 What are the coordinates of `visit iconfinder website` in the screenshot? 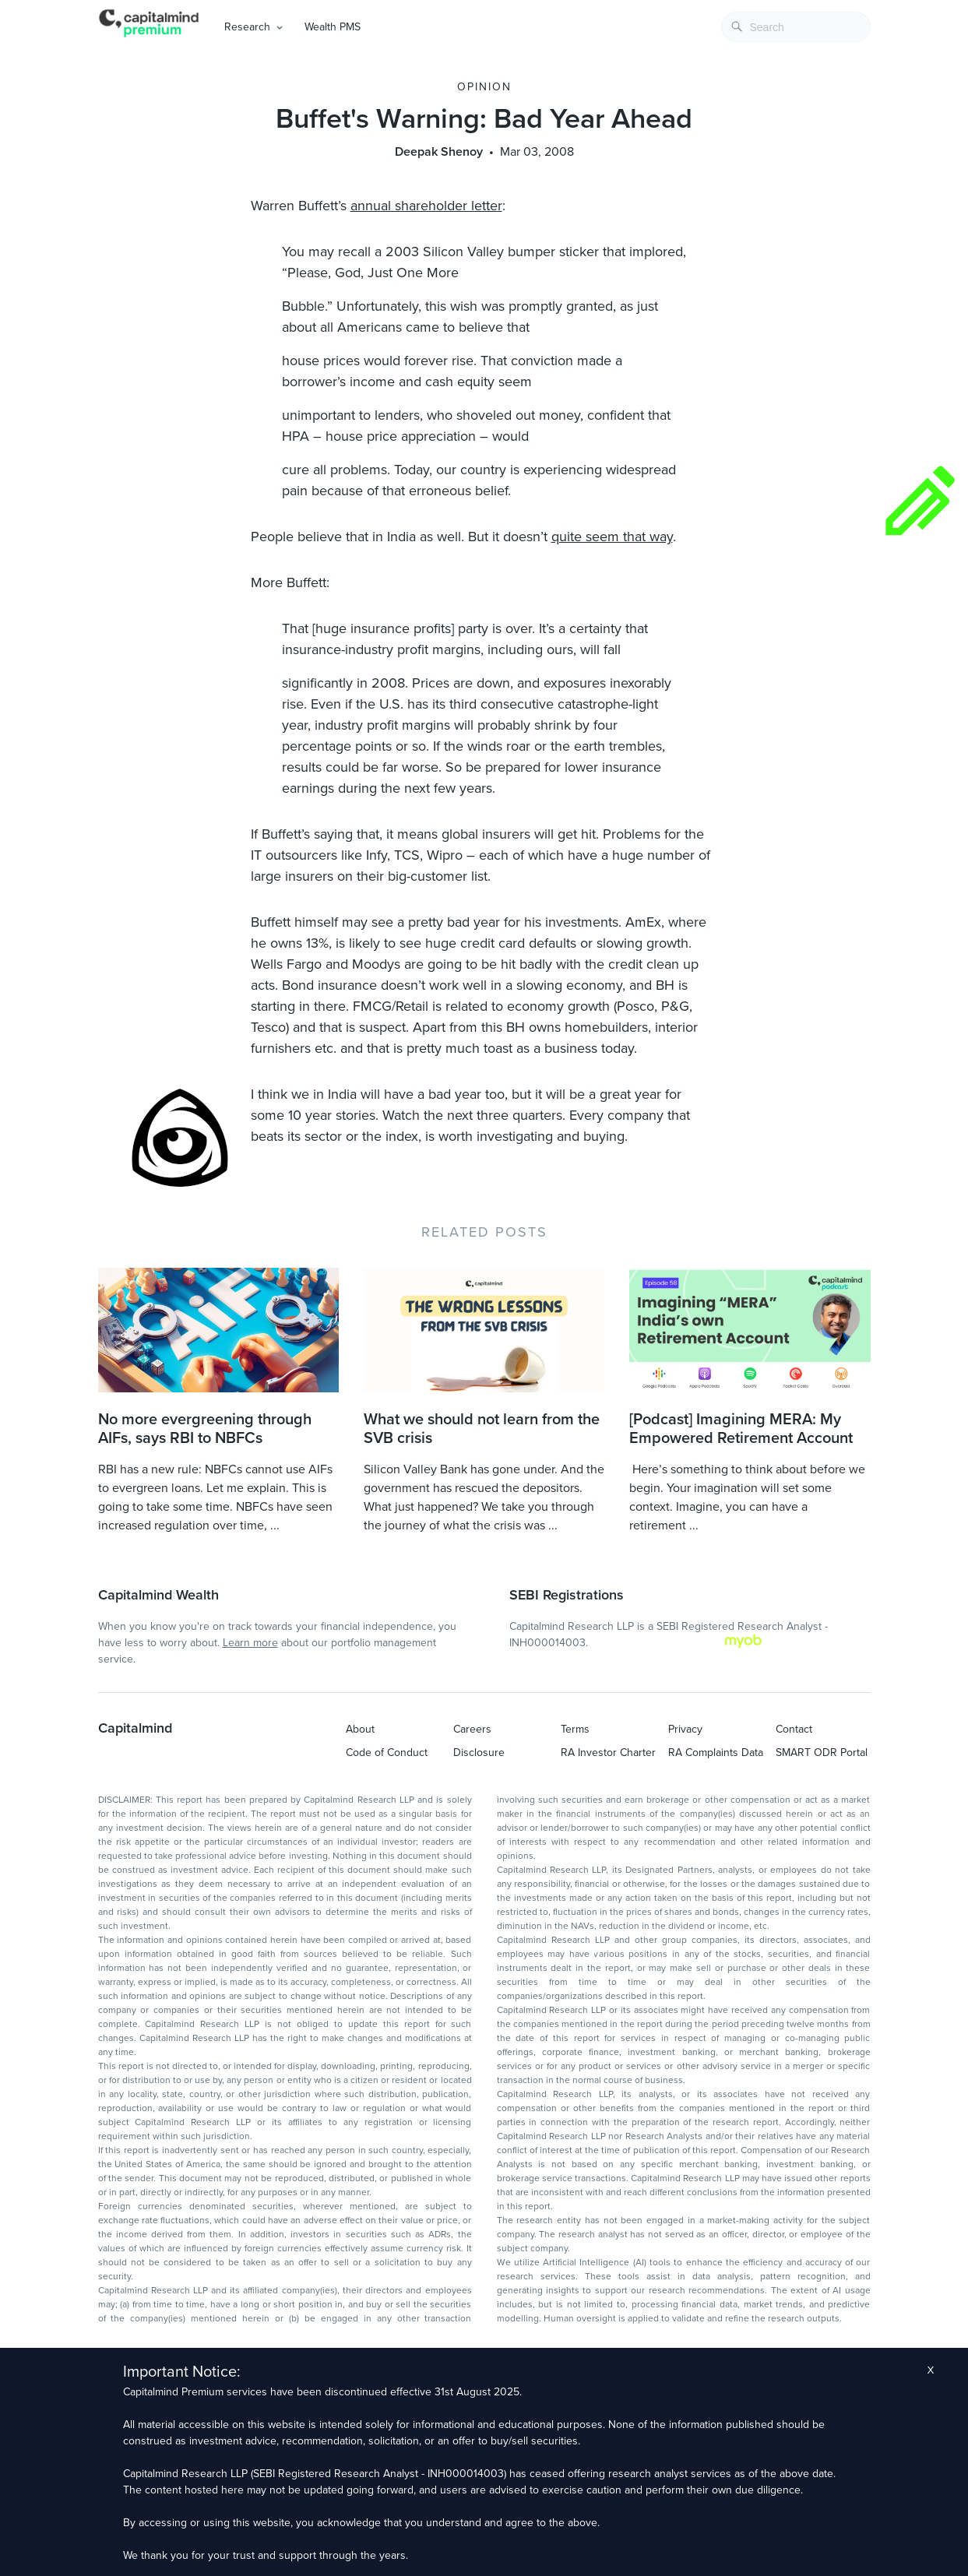 It's located at (180, 1138).